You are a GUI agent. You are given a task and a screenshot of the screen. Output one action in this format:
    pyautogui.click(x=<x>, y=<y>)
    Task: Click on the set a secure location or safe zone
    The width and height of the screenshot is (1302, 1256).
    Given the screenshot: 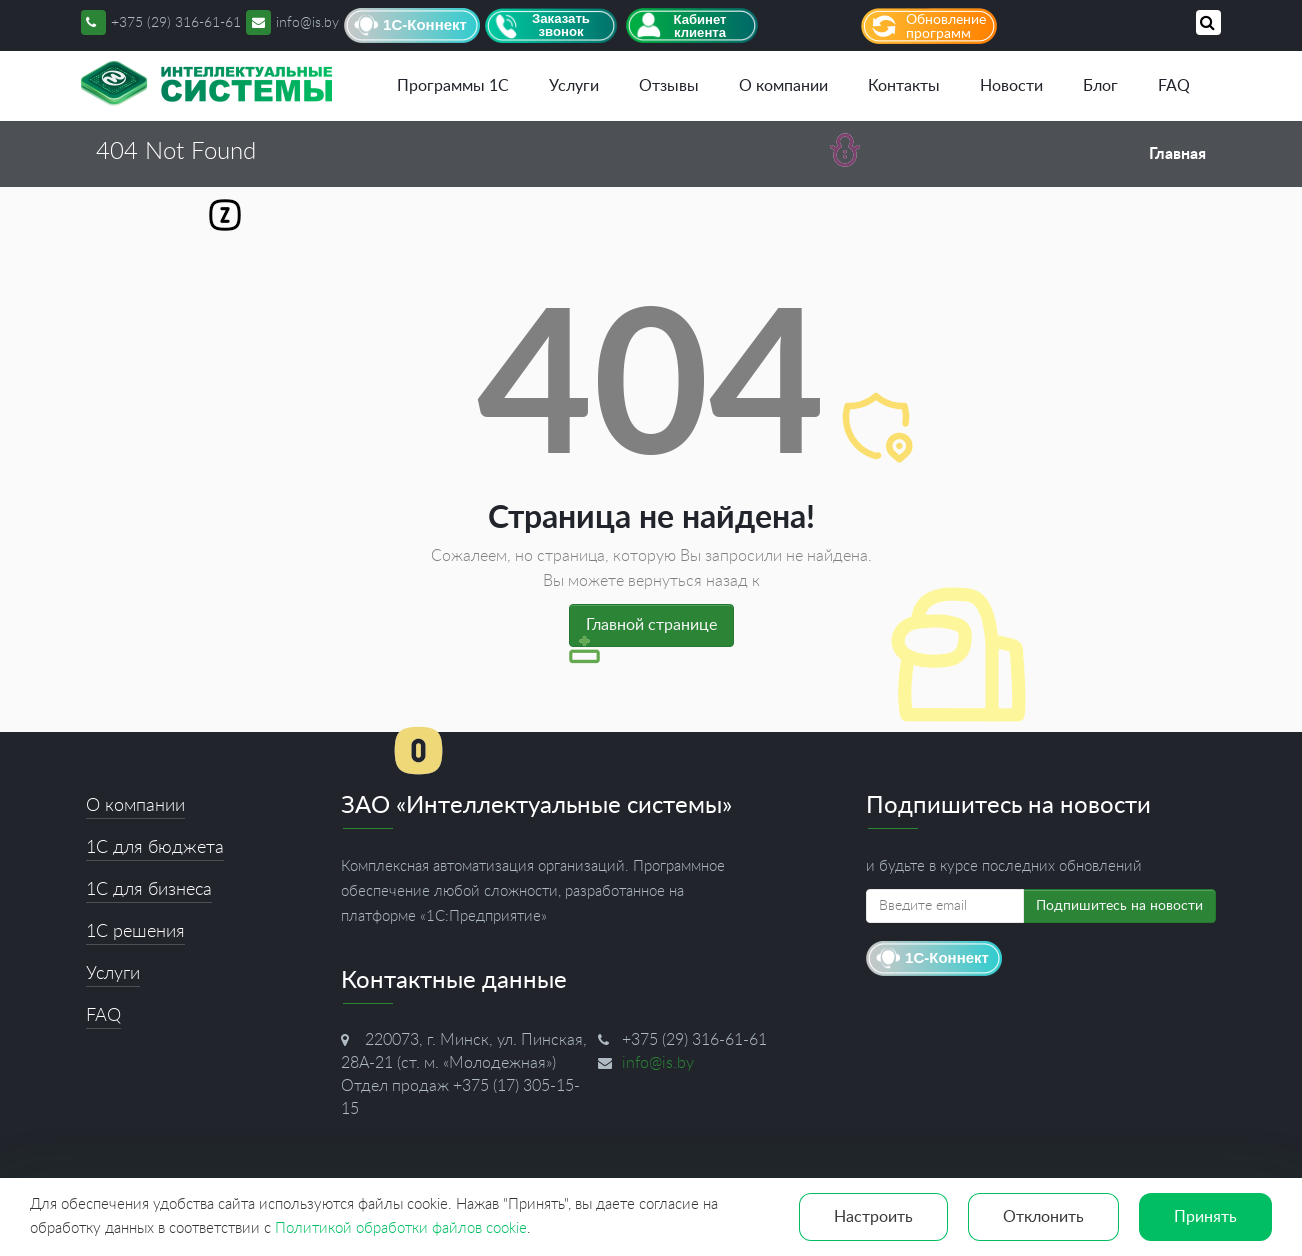 What is the action you would take?
    pyautogui.click(x=876, y=426)
    